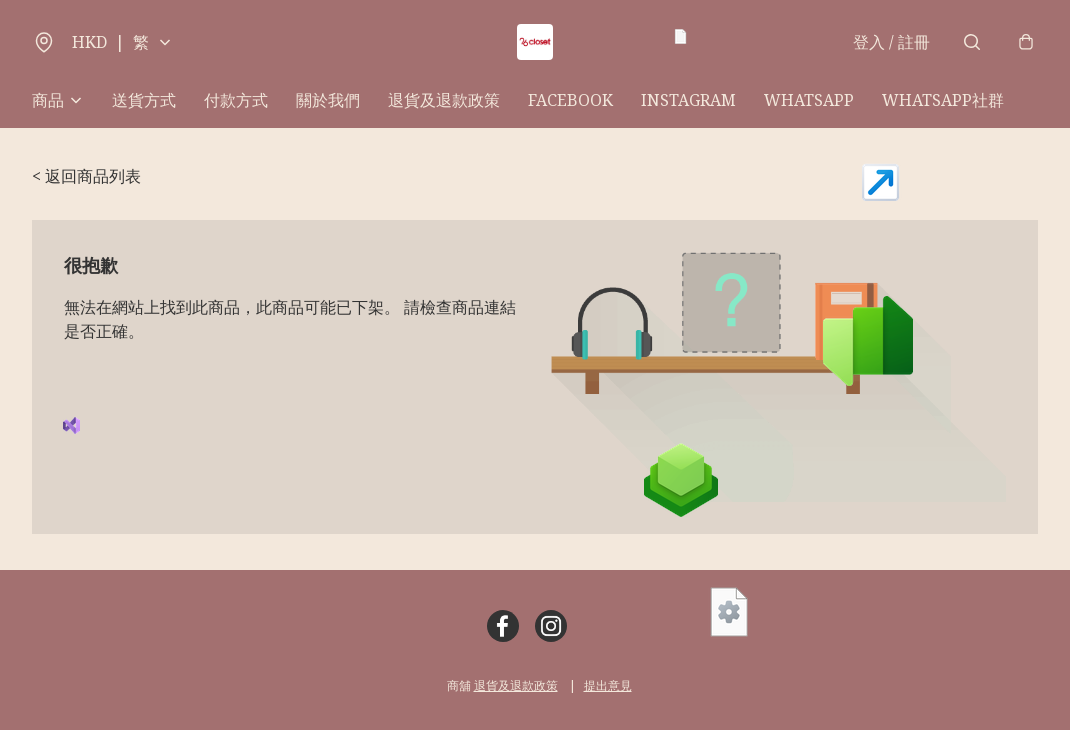 This screenshot has height=730, width=1070. I want to click on indicates this item is a shortcut to another file or application, so click(909, 153).